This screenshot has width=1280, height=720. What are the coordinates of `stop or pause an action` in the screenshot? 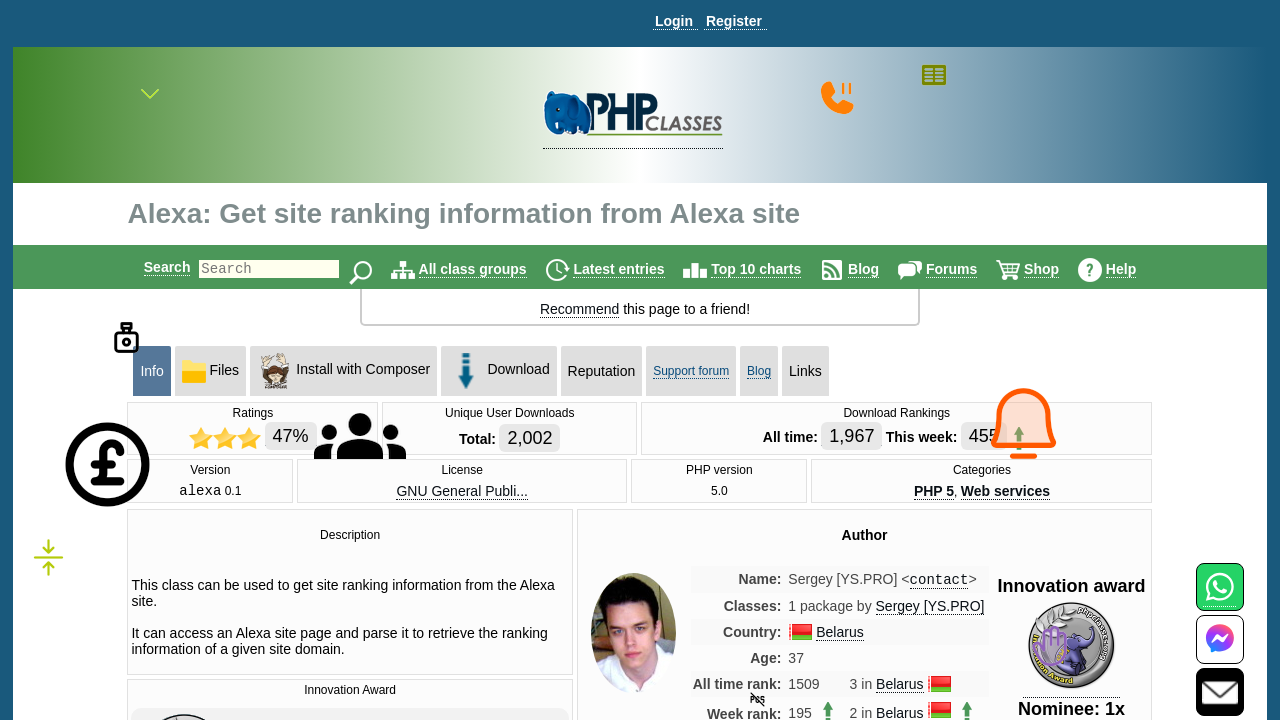 It's located at (1051, 646).